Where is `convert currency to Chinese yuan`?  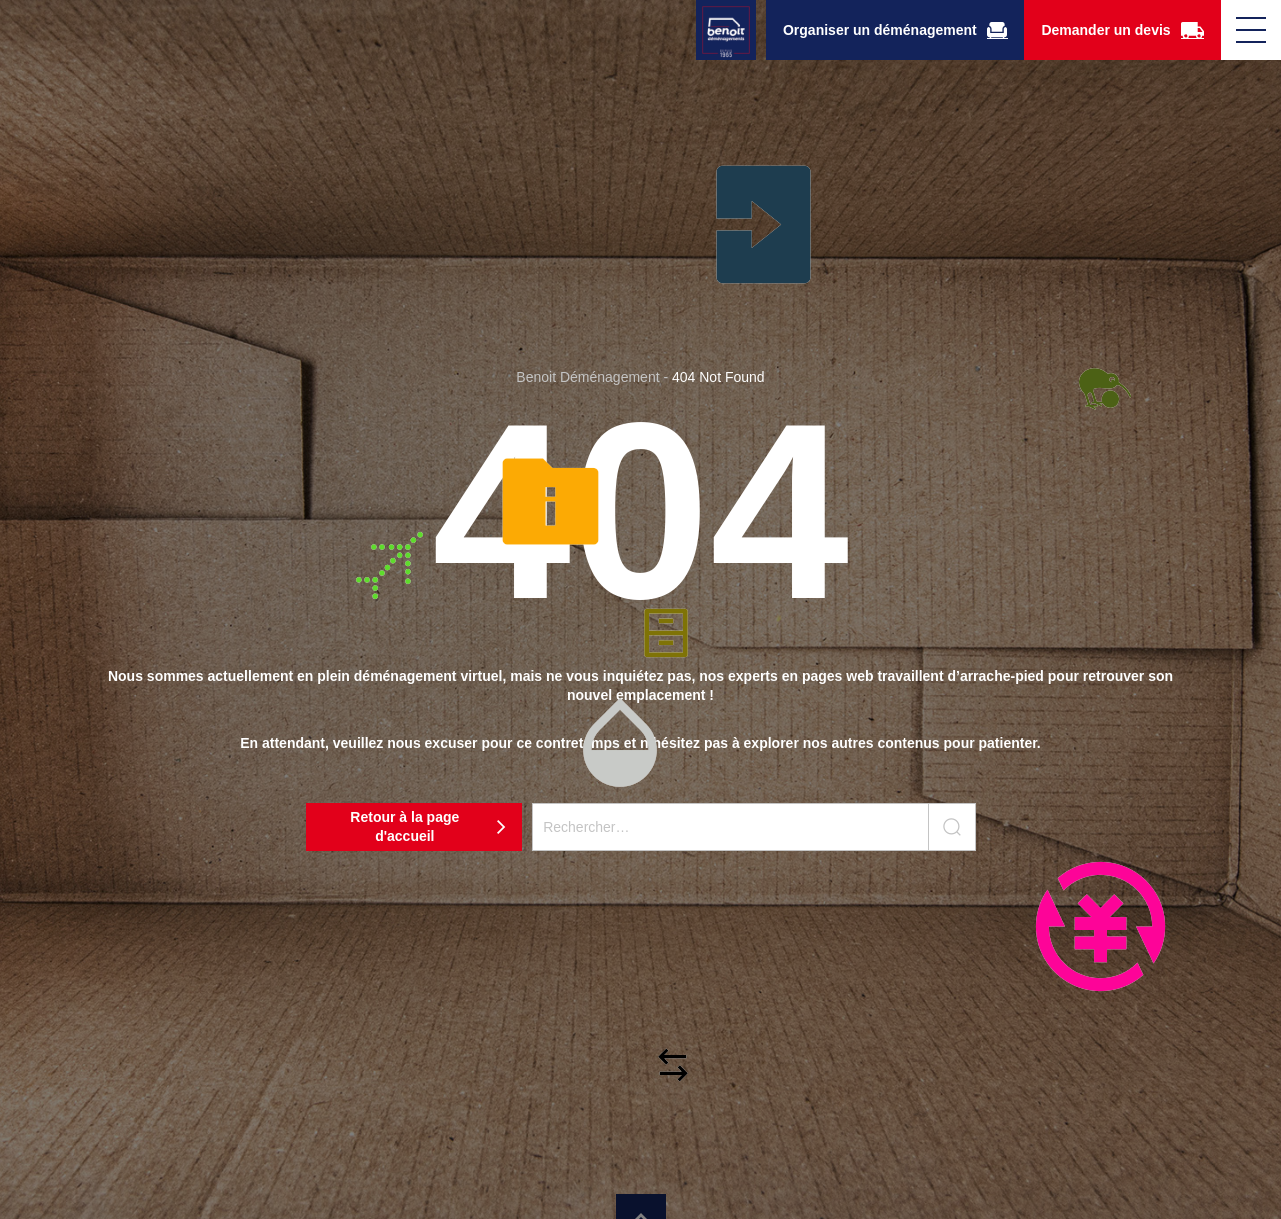
convert currency to Chinese yuan is located at coordinates (1100, 926).